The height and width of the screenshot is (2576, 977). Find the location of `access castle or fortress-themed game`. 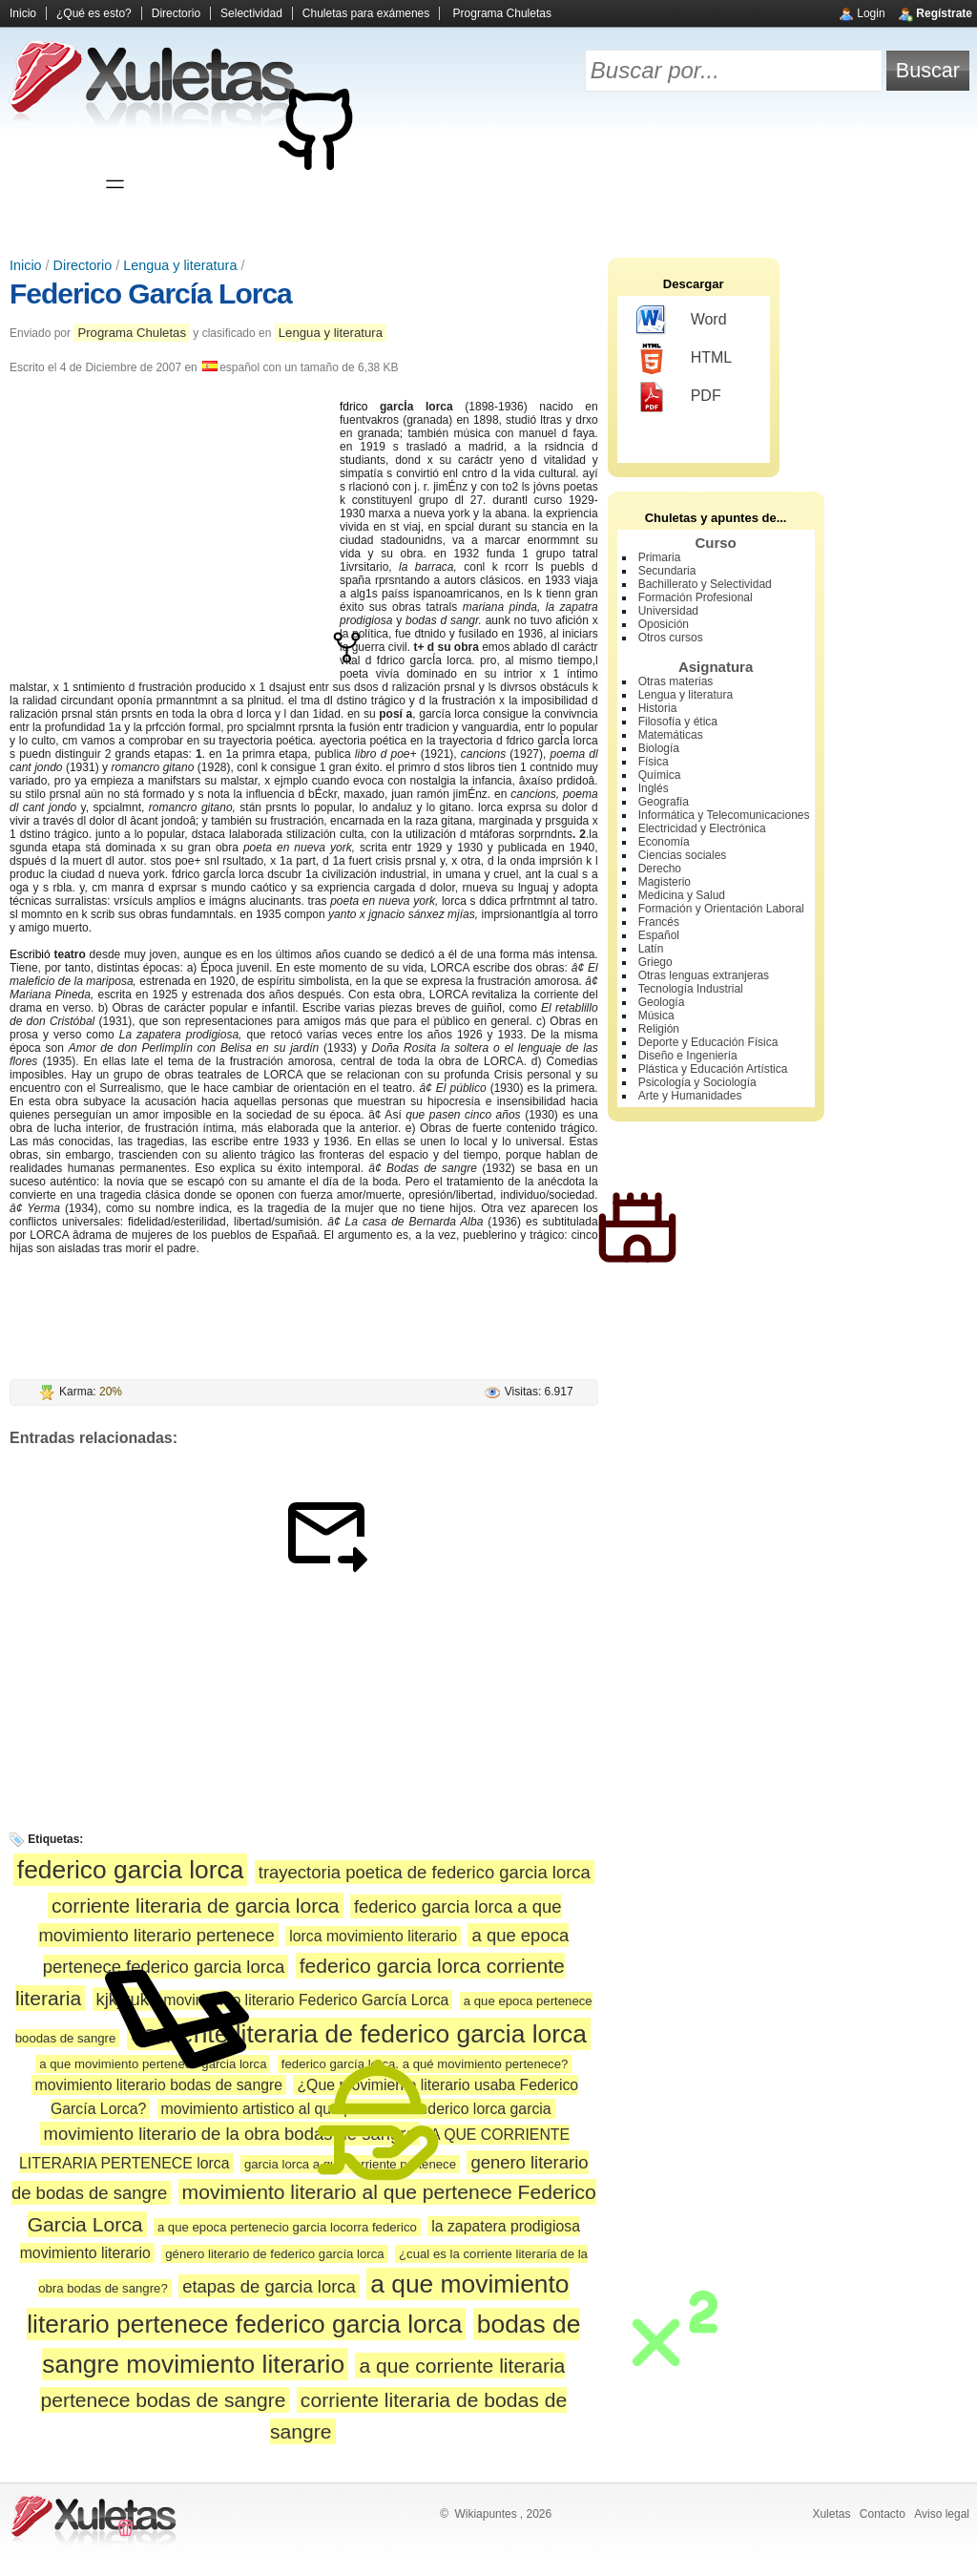

access castle or fortress-themed game is located at coordinates (637, 1227).